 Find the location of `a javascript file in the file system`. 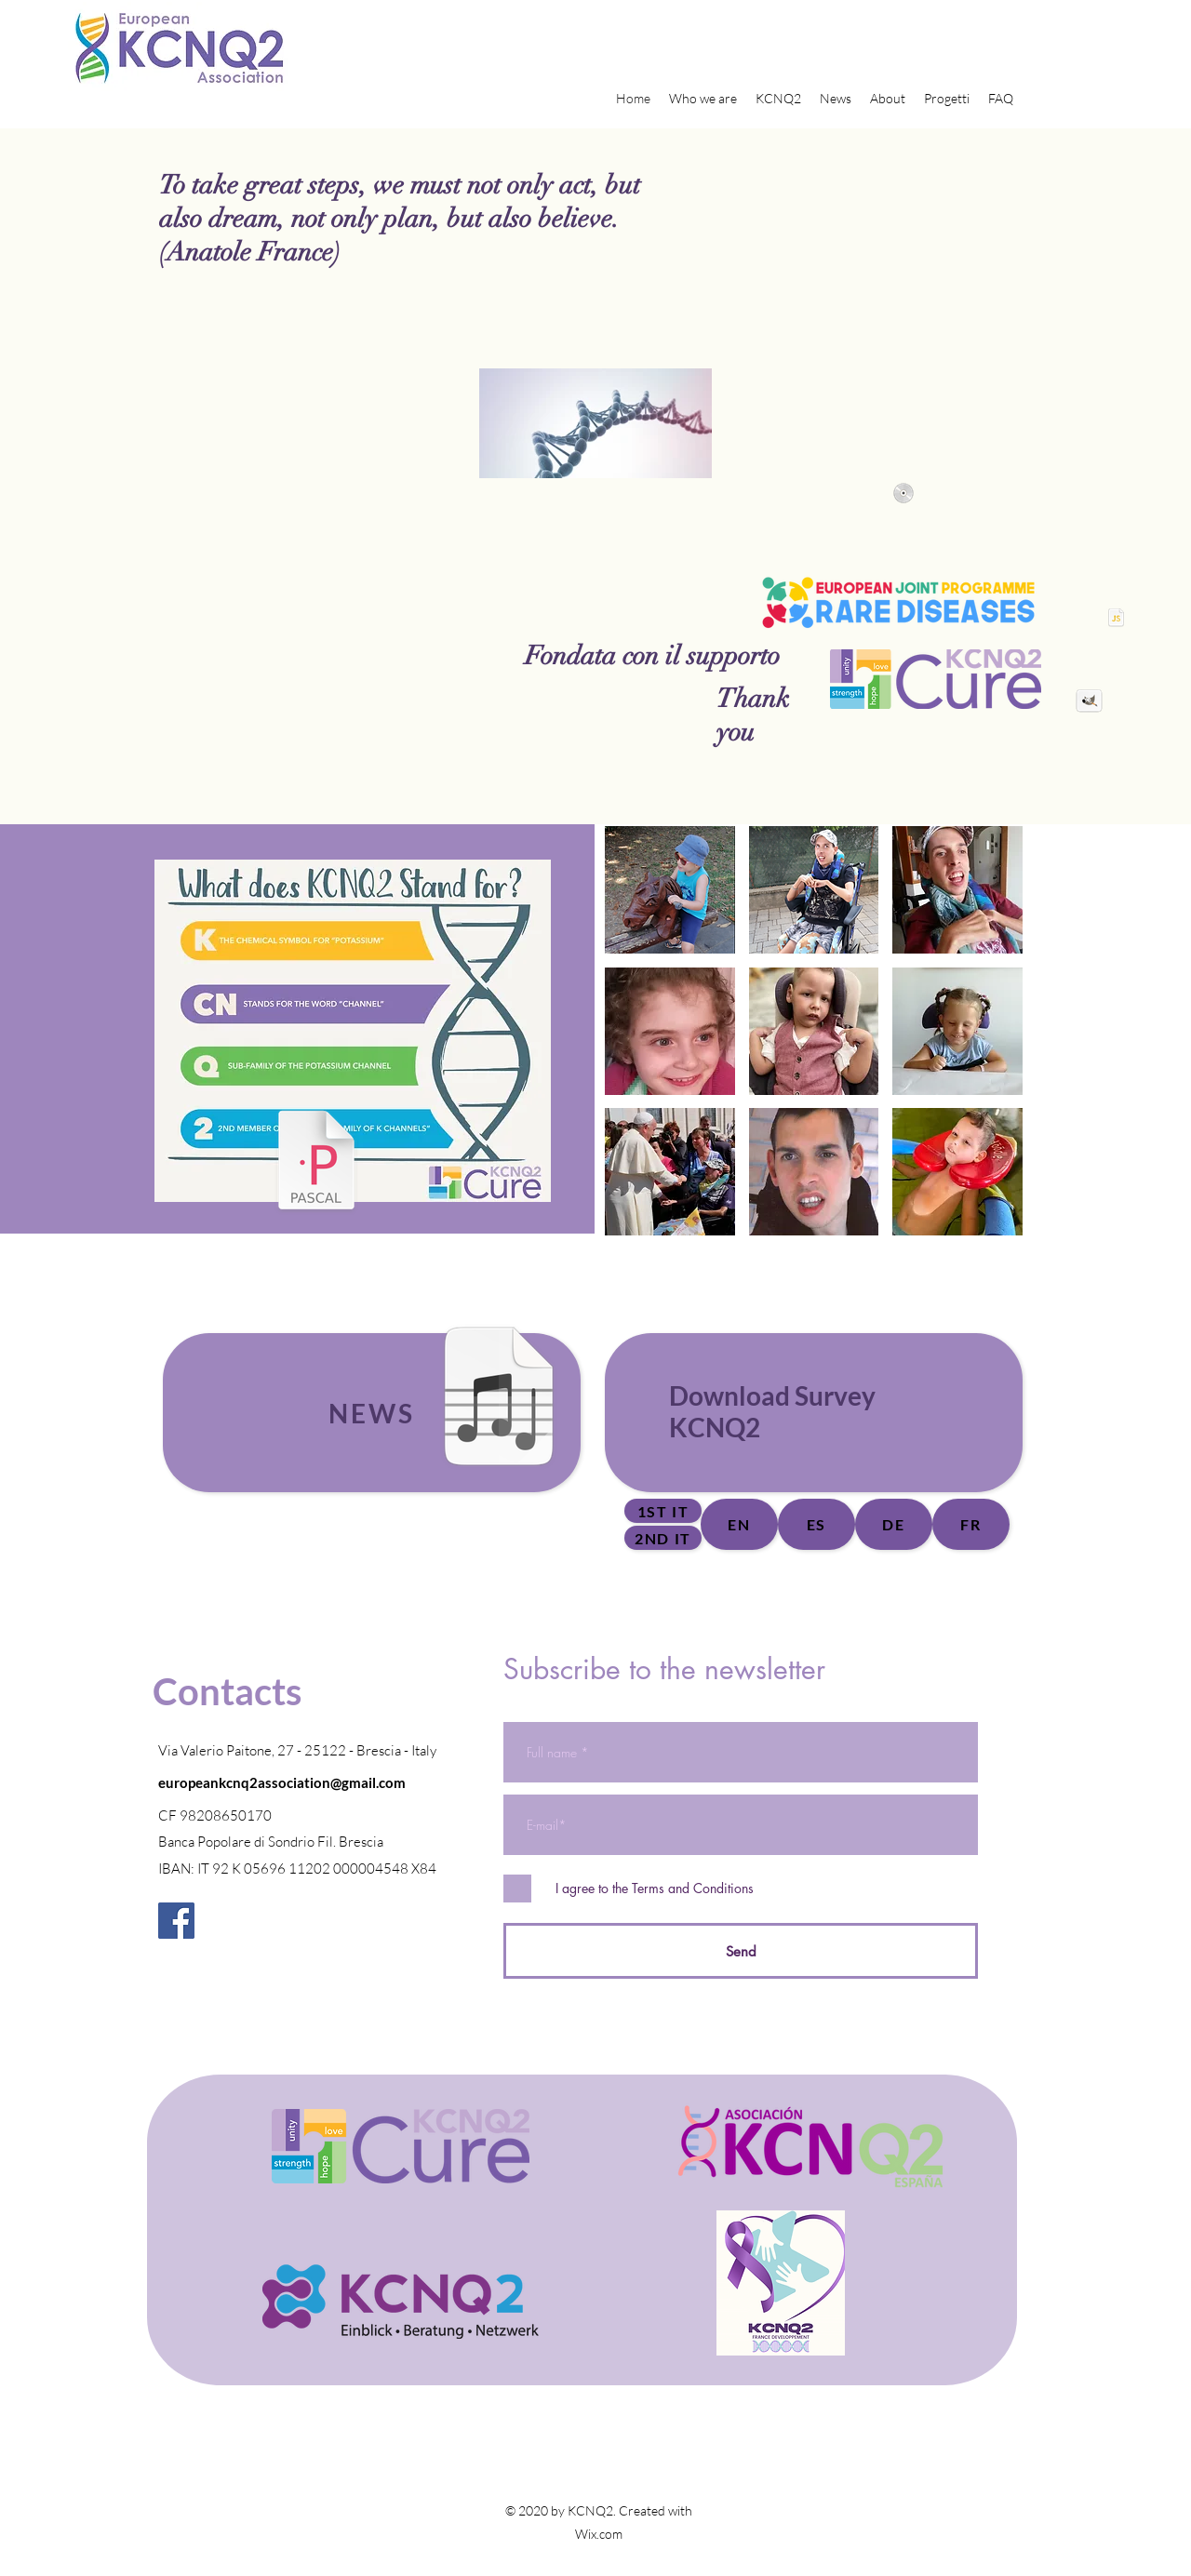

a javascript file in the file system is located at coordinates (1116, 617).